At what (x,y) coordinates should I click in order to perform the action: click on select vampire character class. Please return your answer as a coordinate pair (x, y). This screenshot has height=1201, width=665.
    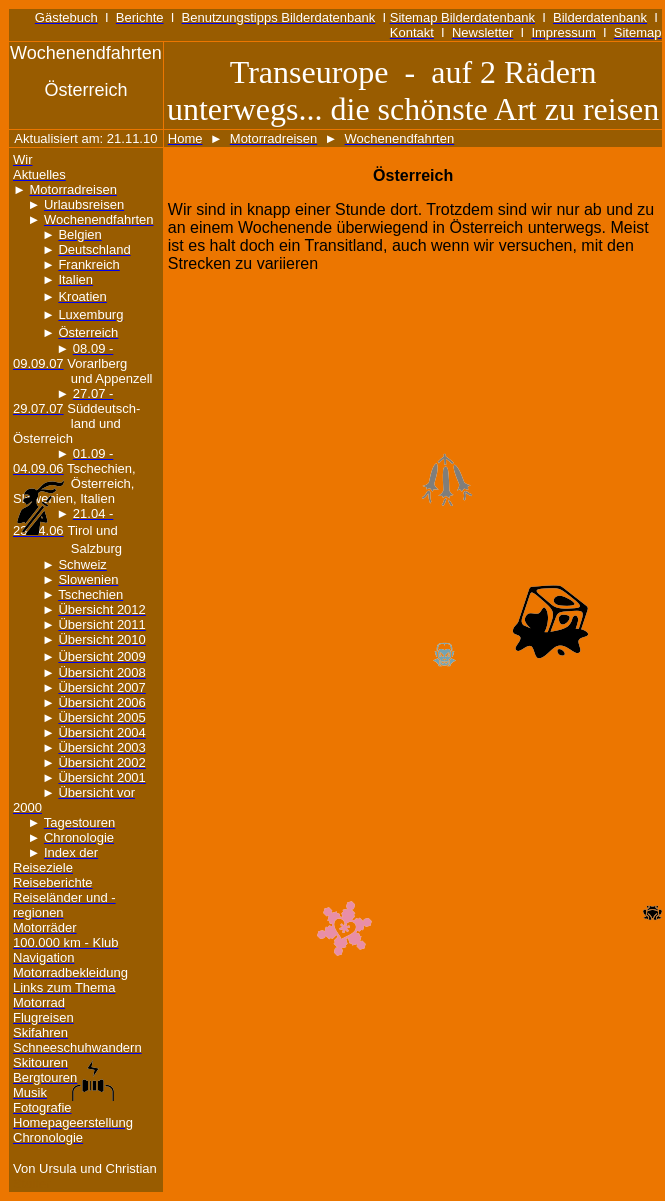
    Looking at the image, I should click on (444, 654).